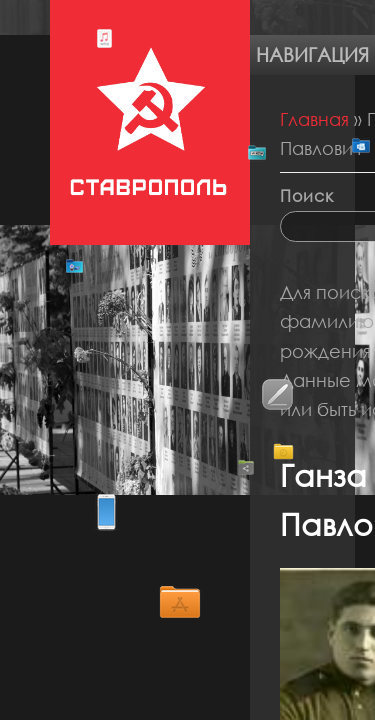 Image resolution: width=375 pixels, height=720 pixels. What do you see at coordinates (257, 153) in the screenshot?
I see `open vrchat files folder` at bounding box center [257, 153].